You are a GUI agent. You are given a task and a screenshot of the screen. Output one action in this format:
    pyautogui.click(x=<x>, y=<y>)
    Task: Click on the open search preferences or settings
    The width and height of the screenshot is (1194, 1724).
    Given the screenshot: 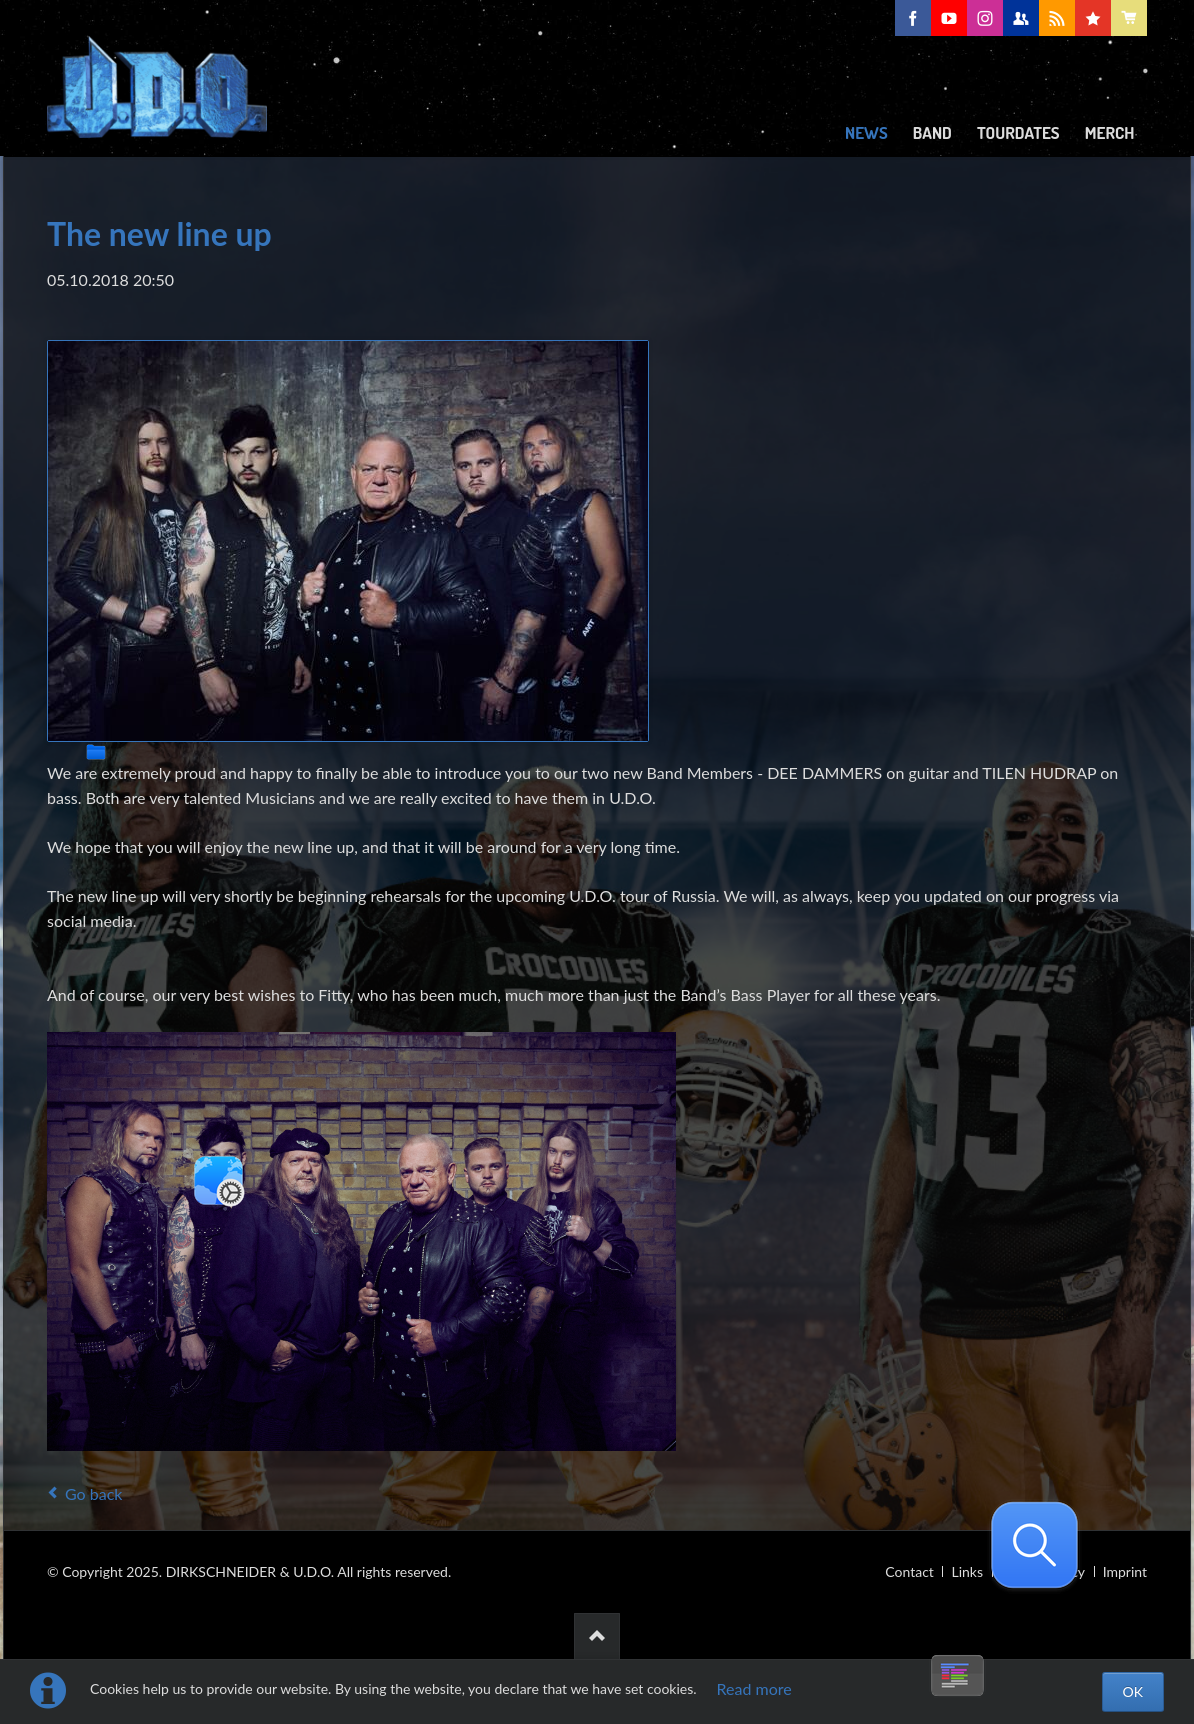 What is the action you would take?
    pyautogui.click(x=1034, y=1546)
    